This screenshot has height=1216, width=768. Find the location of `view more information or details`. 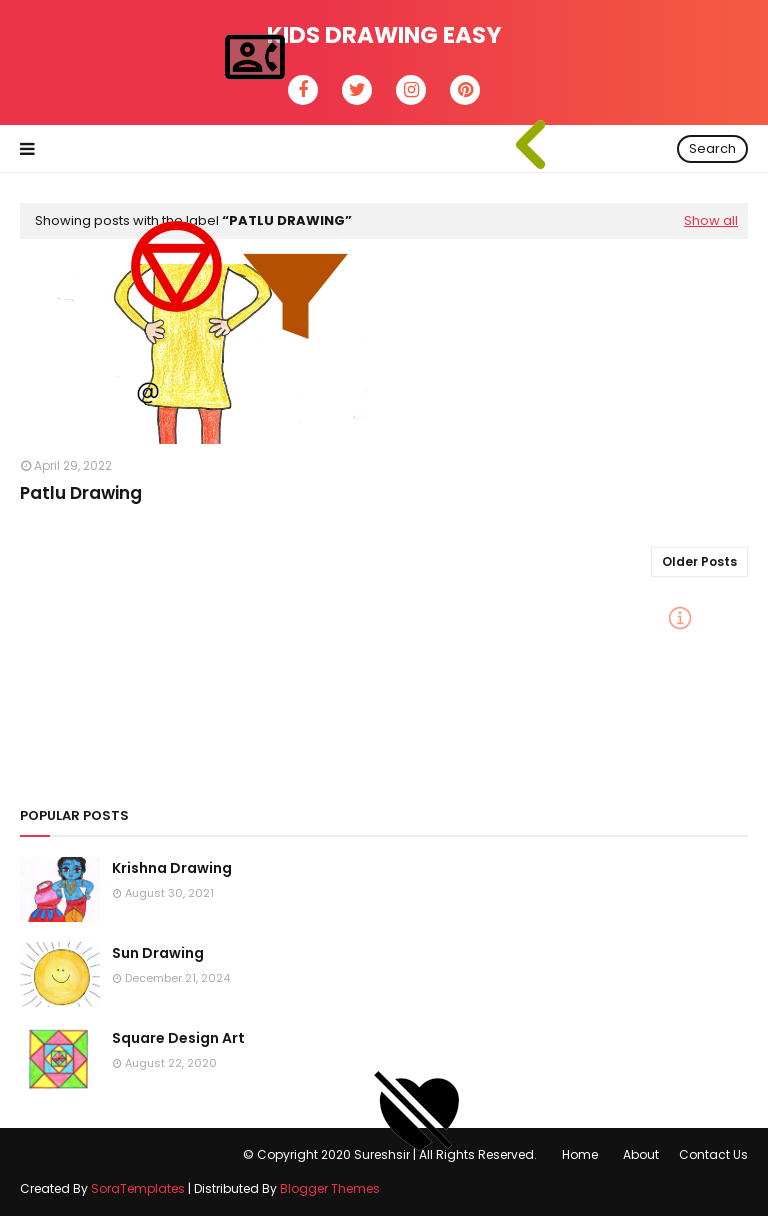

view more information or details is located at coordinates (680, 618).